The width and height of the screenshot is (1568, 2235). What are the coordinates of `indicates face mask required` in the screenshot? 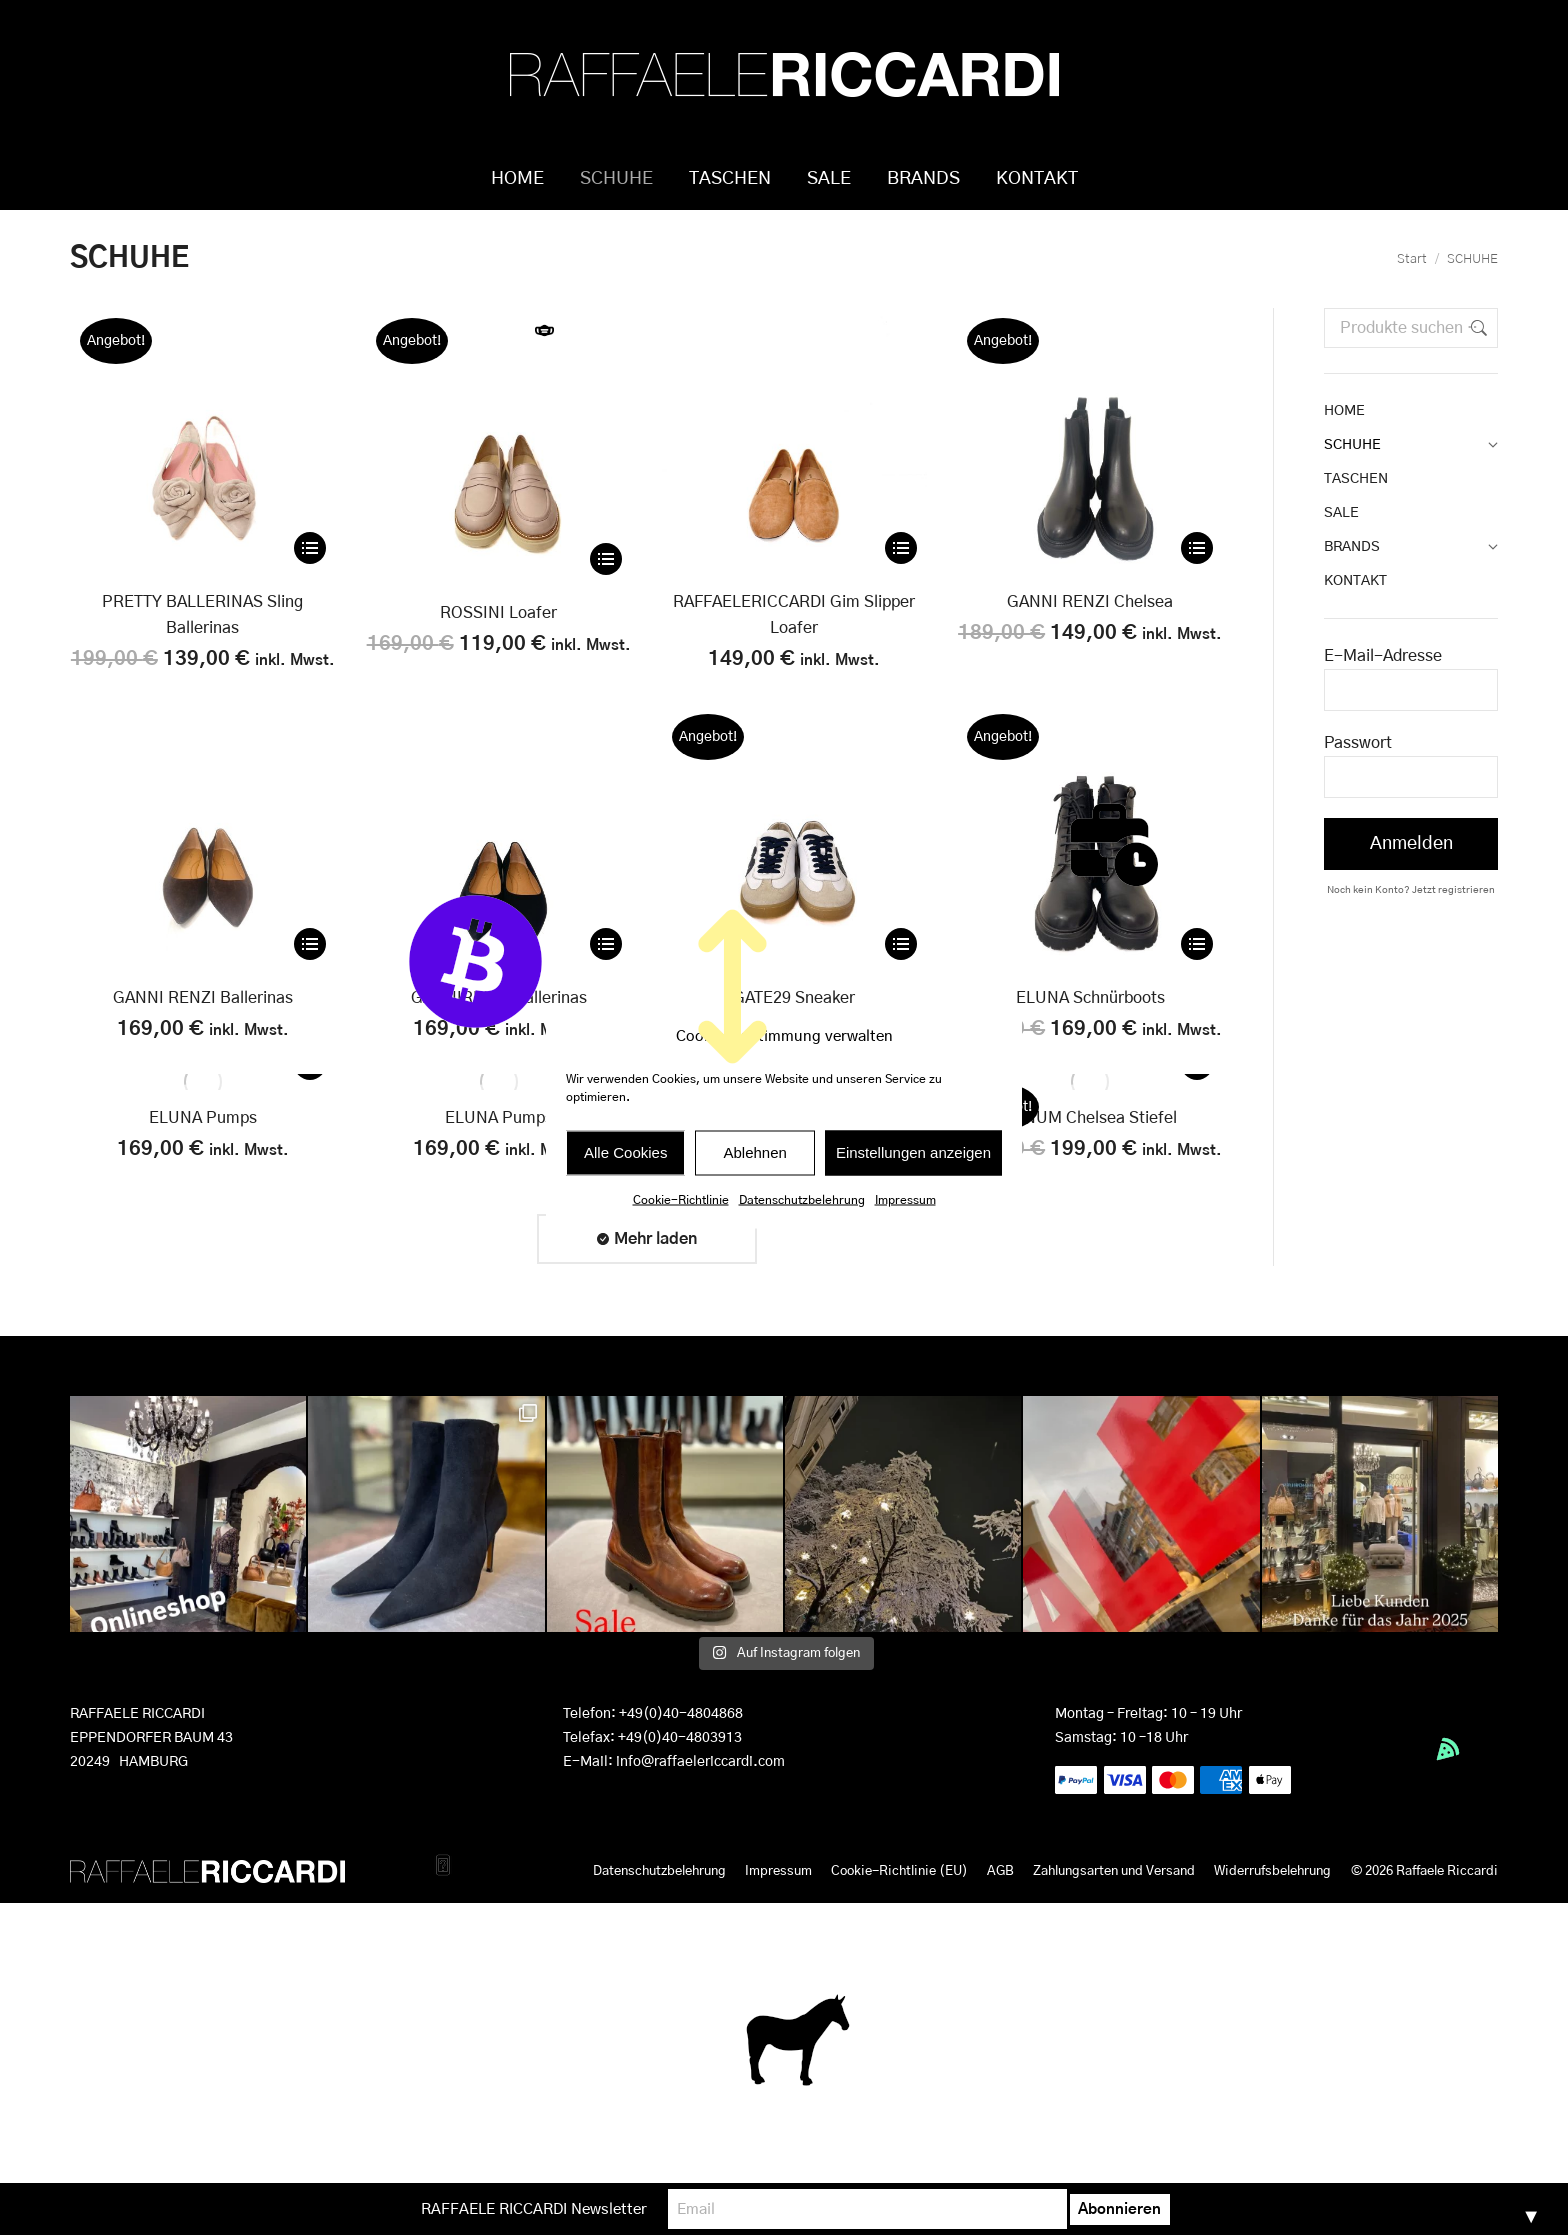 It's located at (544, 330).